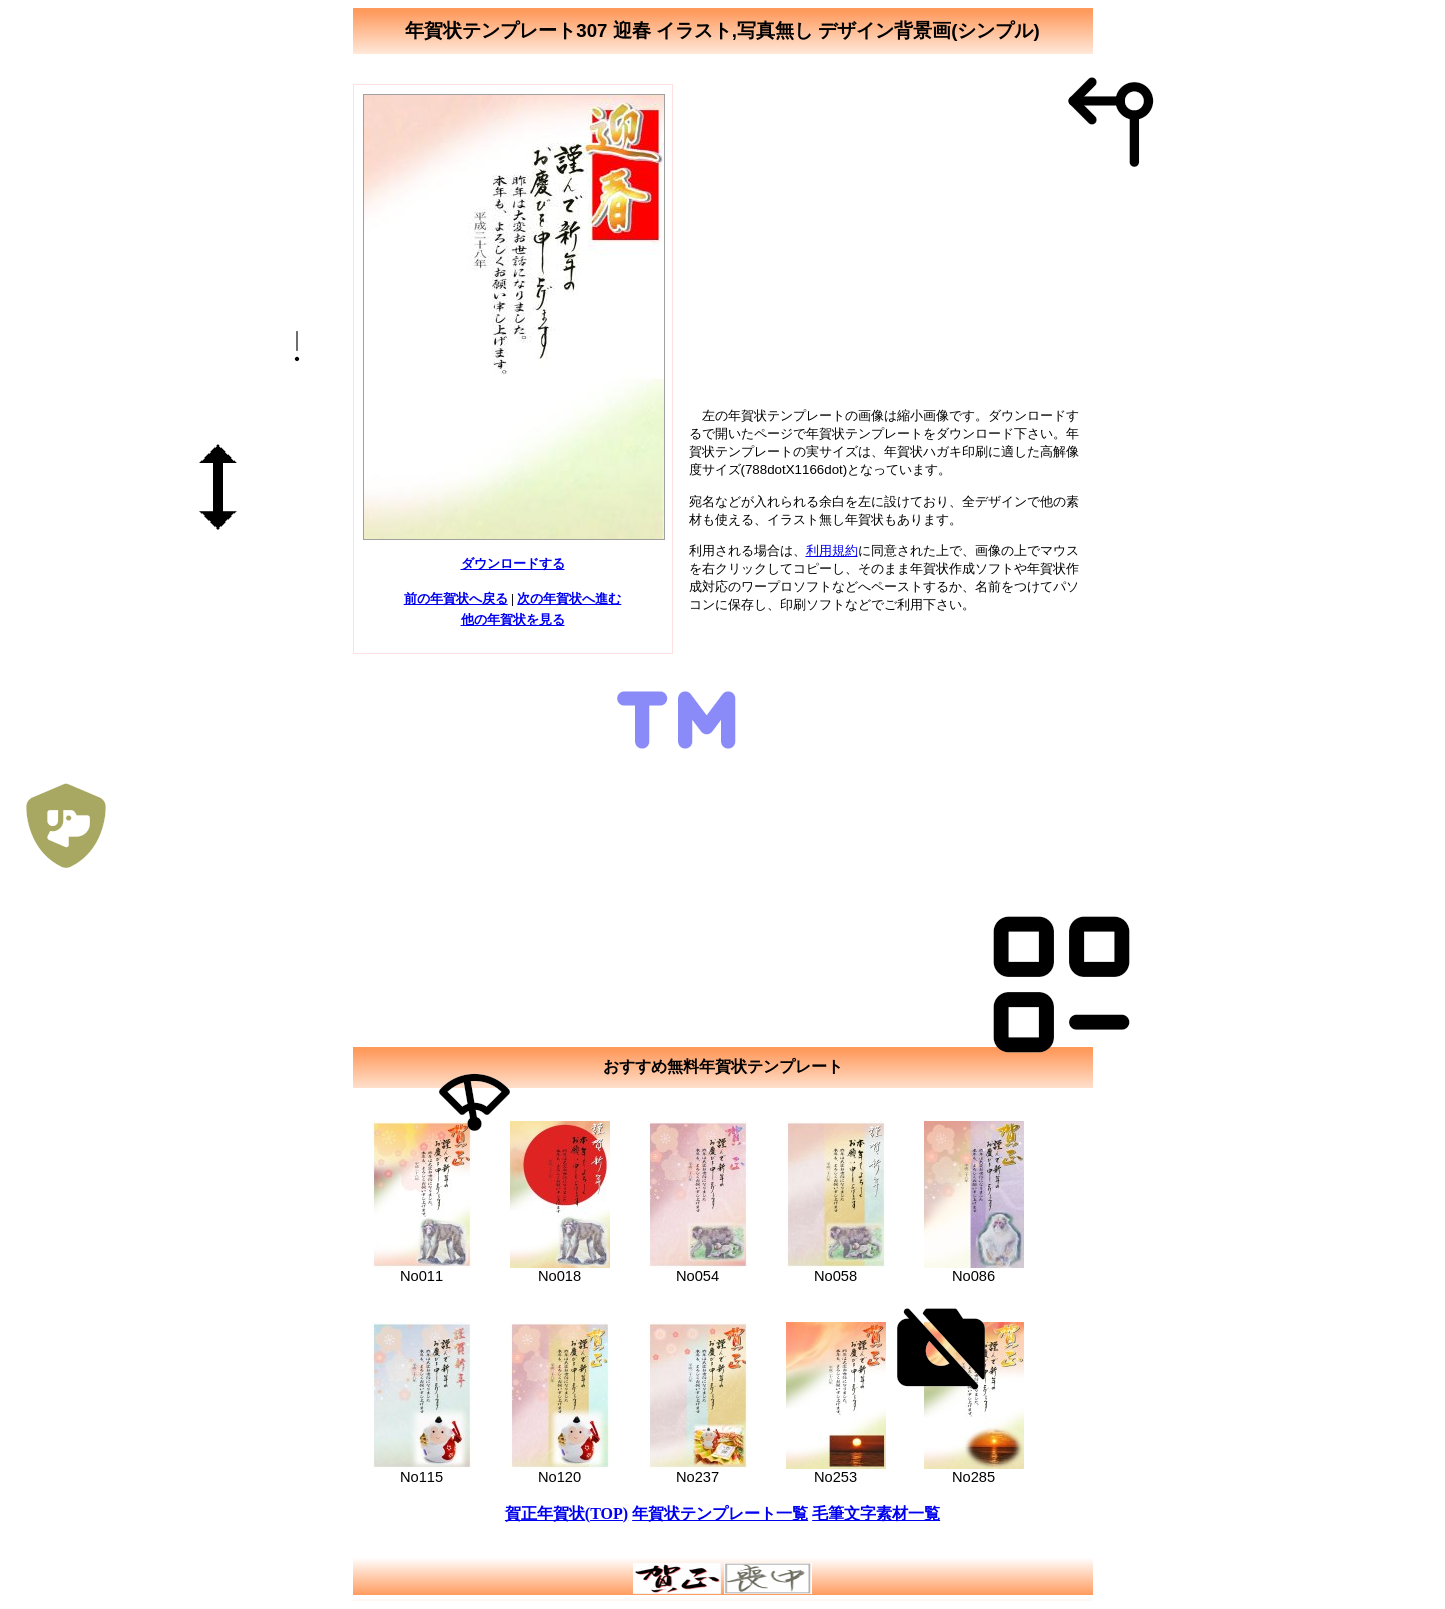 The image size is (1445, 1609). Describe the element at coordinates (1061, 984) in the screenshot. I see `remove an item from grid view` at that location.